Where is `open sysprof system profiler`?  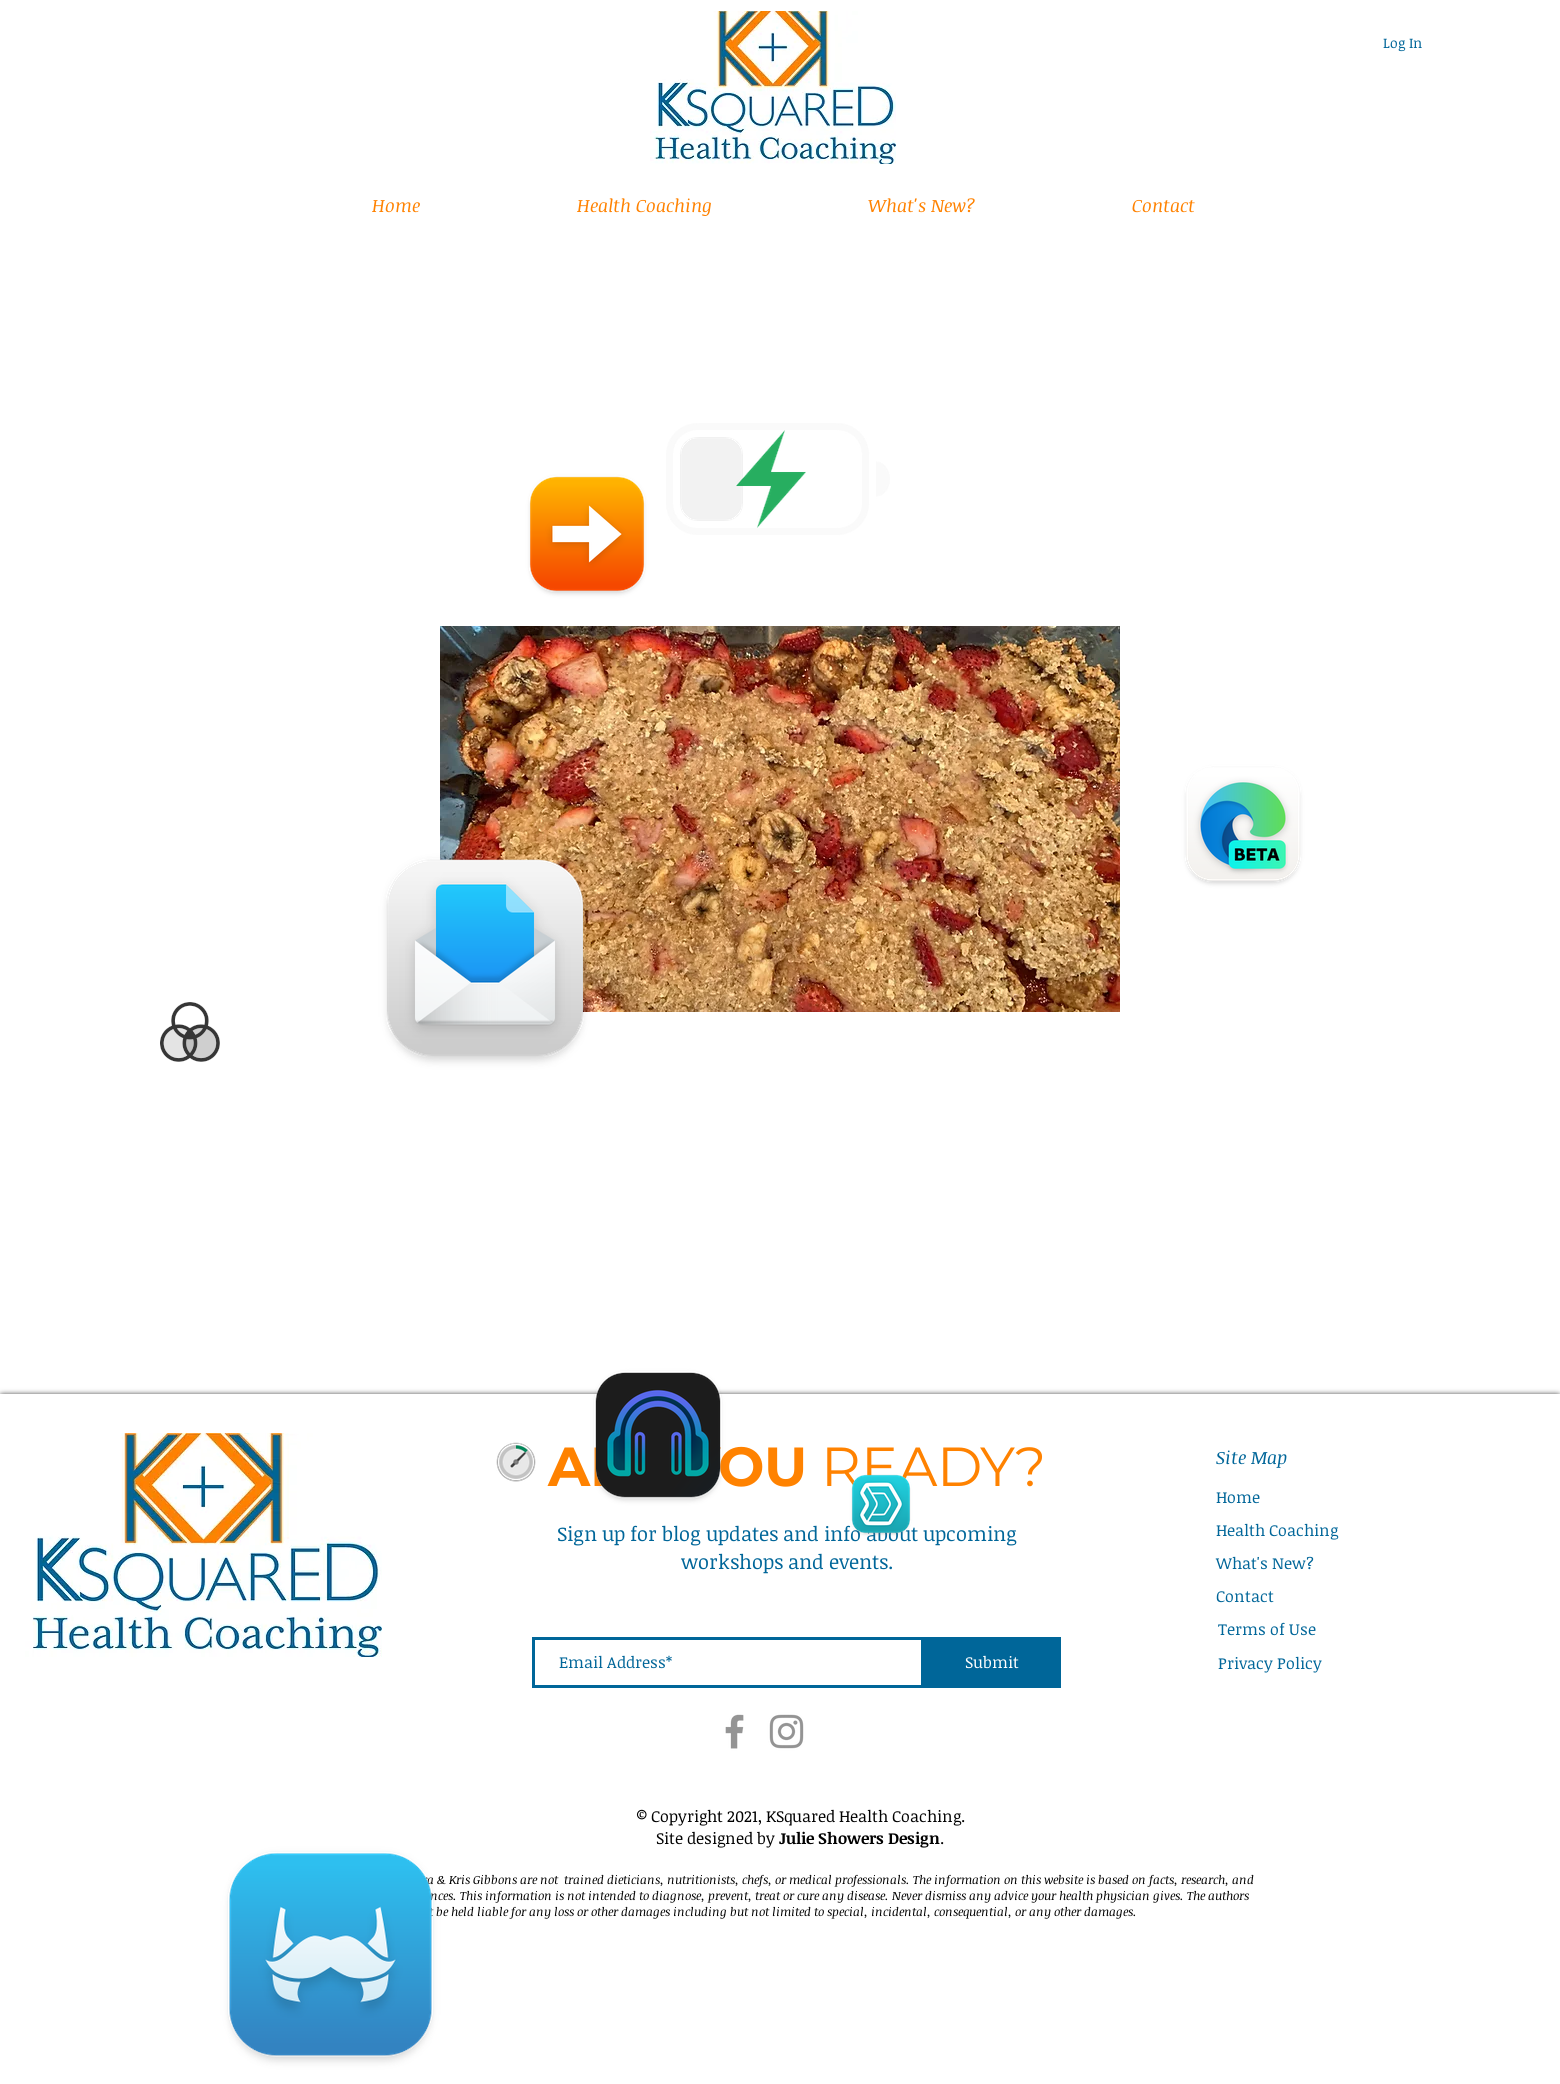
open sysprof system profiler is located at coordinates (516, 1462).